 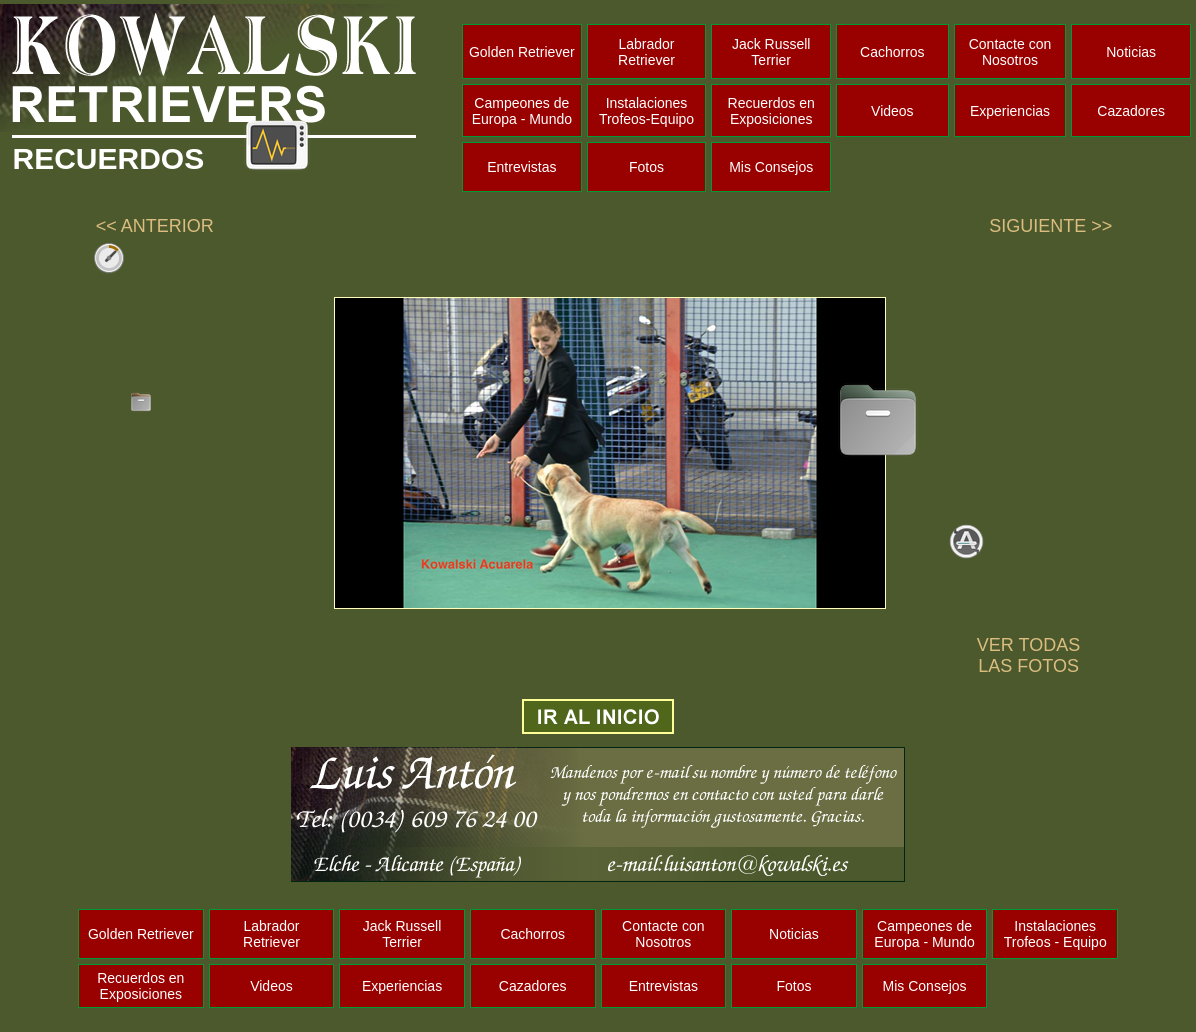 I want to click on launch htop system monitor application, so click(x=277, y=145).